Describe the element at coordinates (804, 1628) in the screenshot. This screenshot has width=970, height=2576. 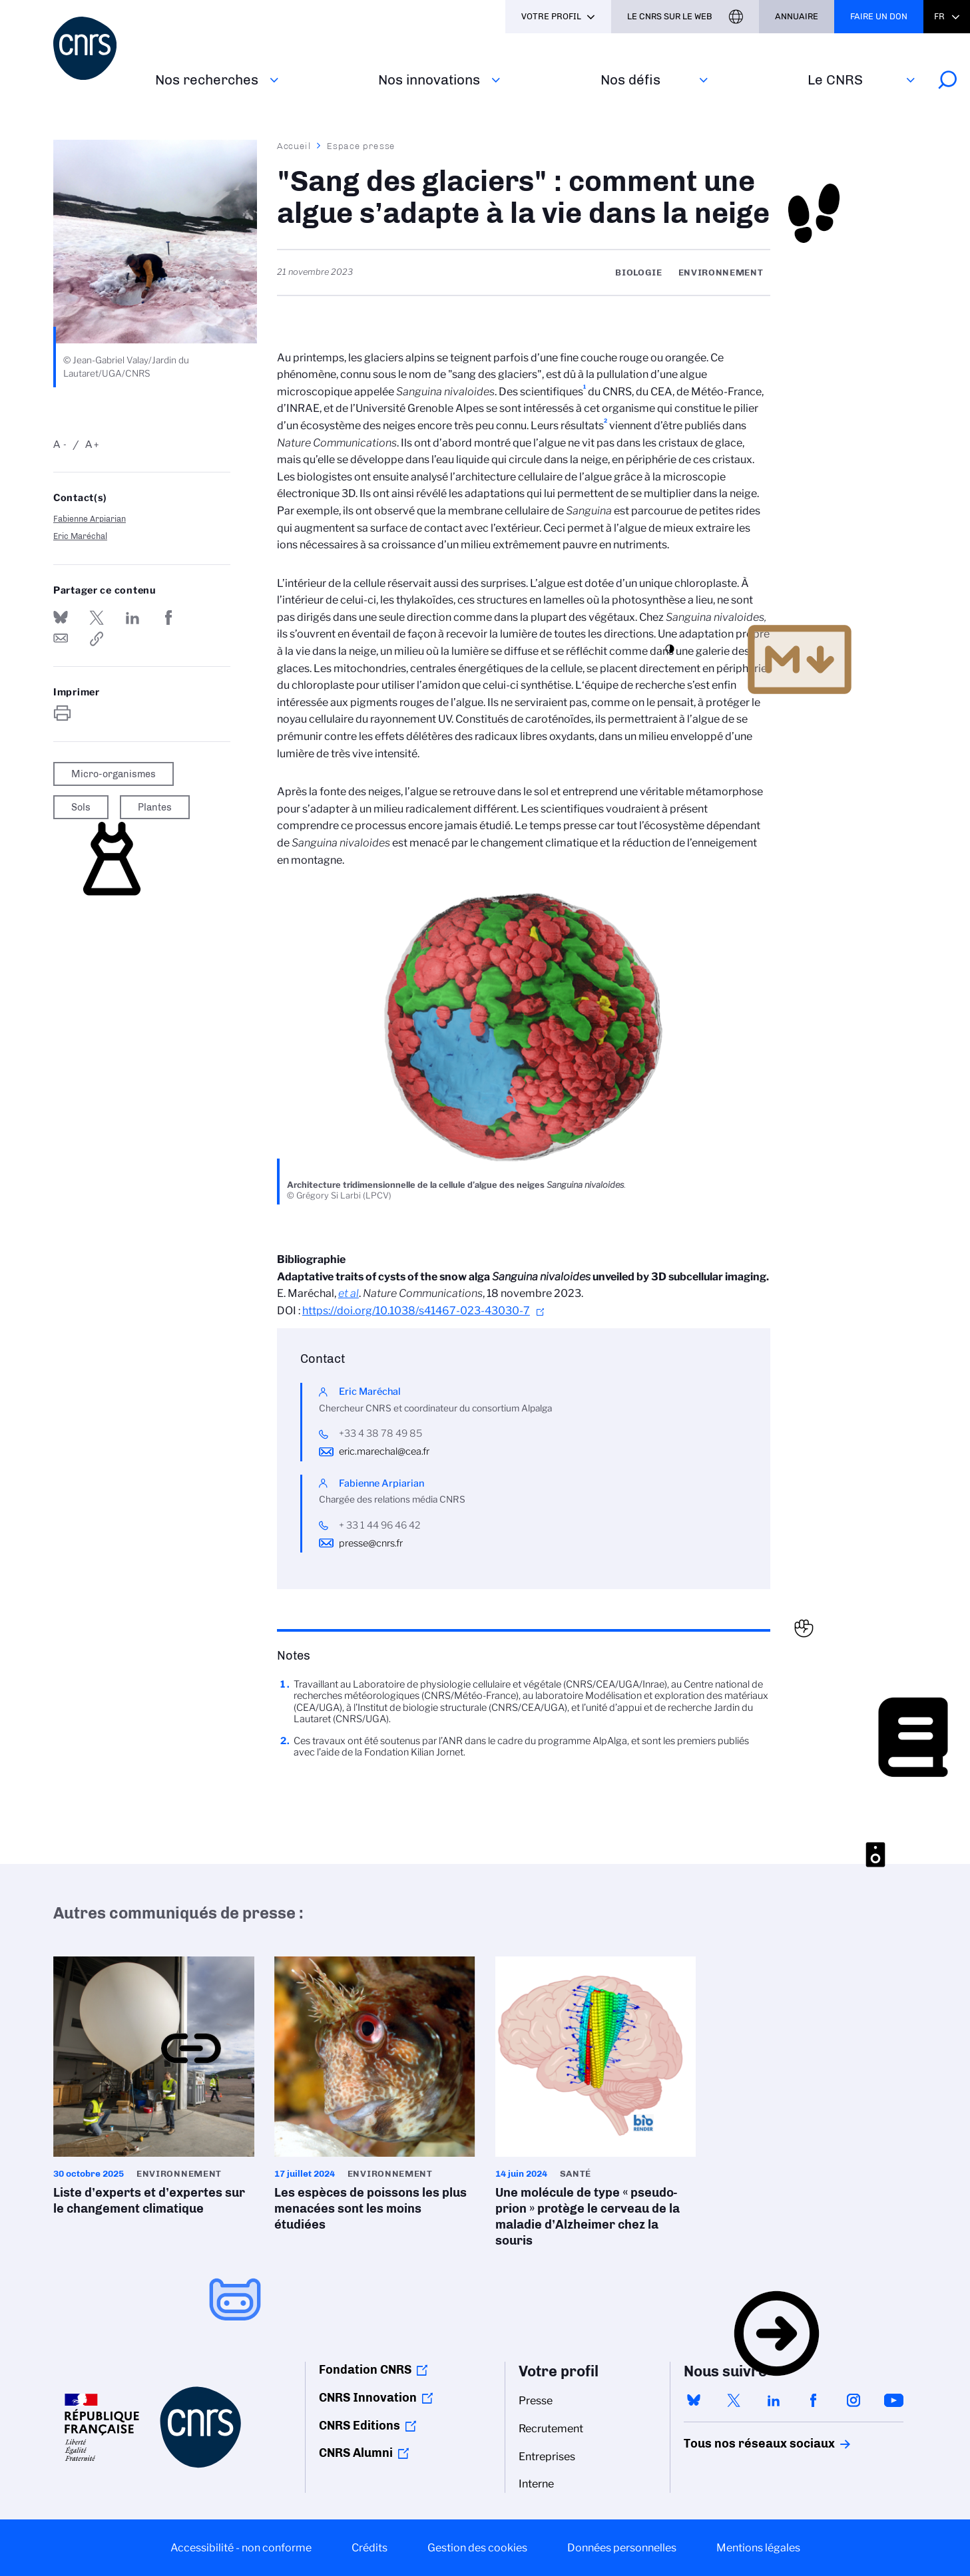
I see `indicates solidarity or support` at that location.